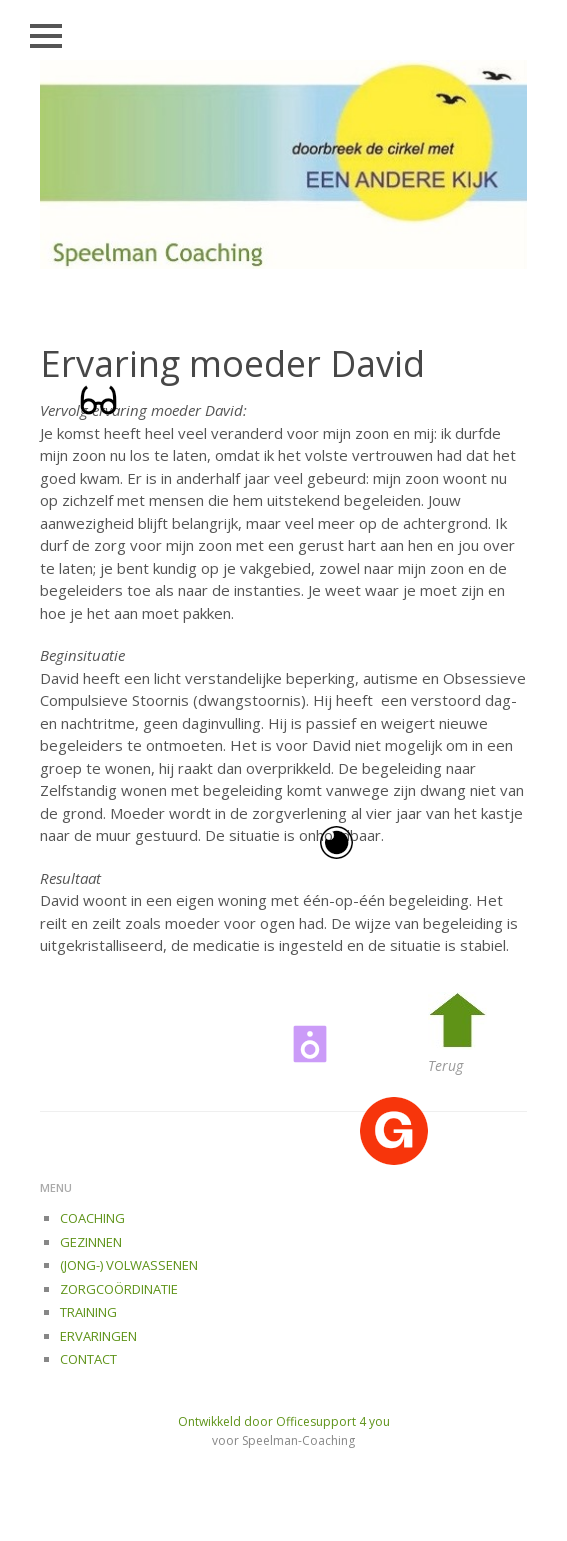  What do you see at coordinates (336, 842) in the screenshot?
I see `open insomnia api client` at bounding box center [336, 842].